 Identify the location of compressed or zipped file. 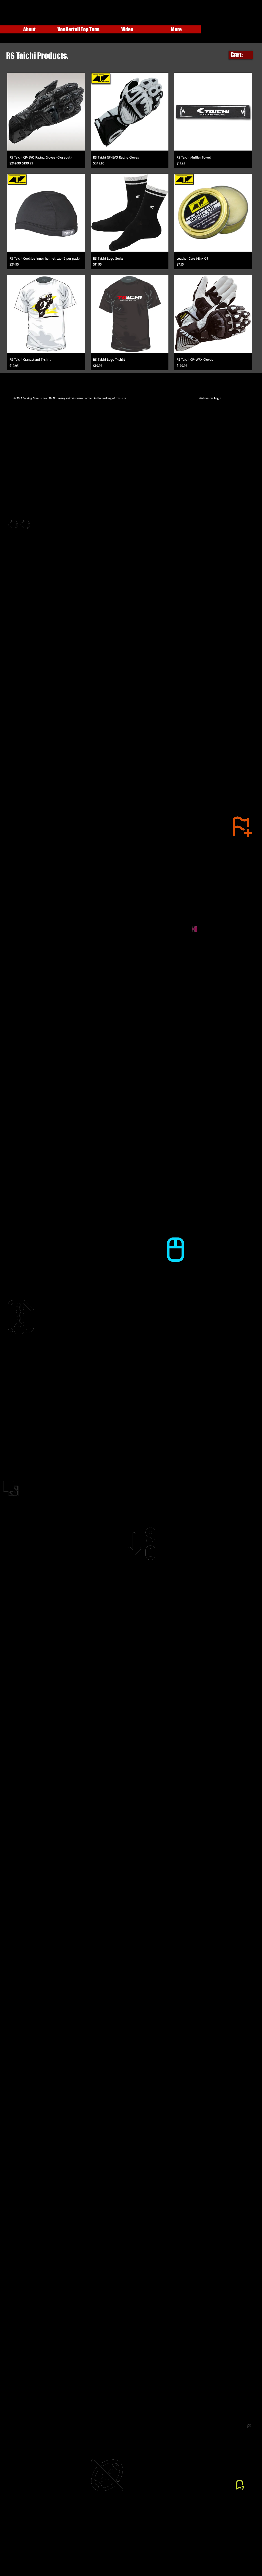
(21, 1316).